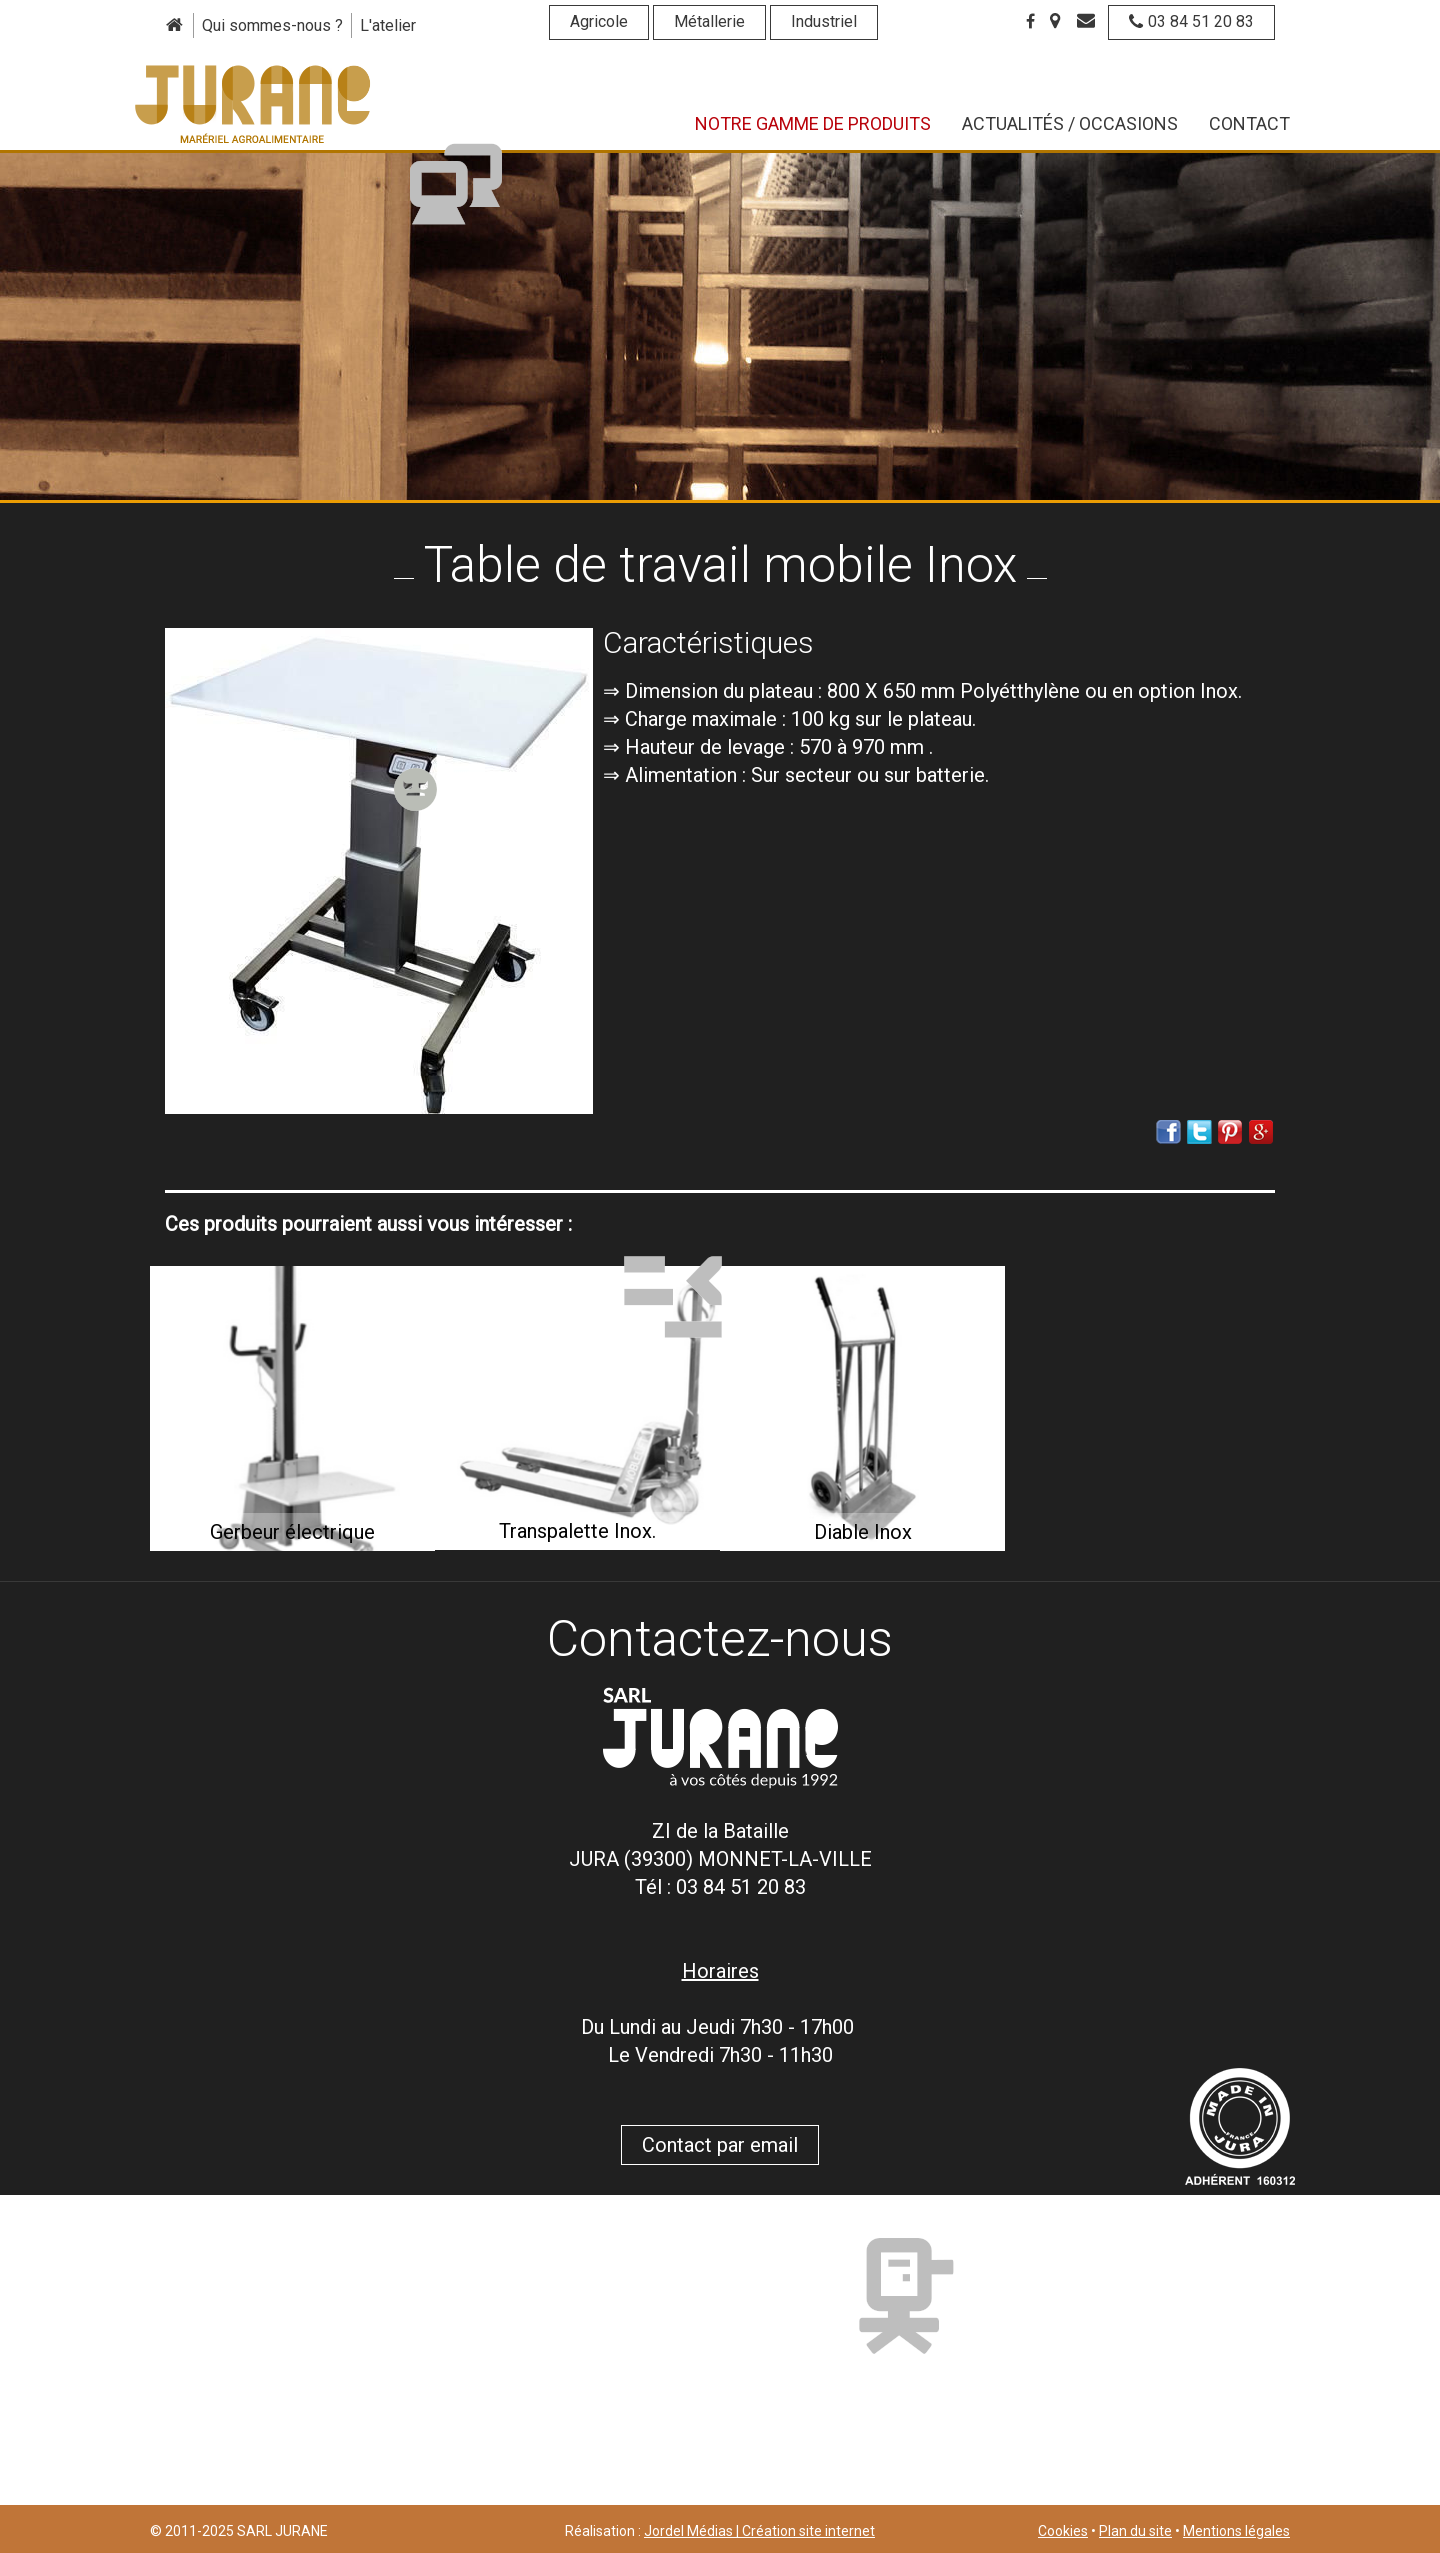 This screenshot has width=1440, height=2553. Describe the element at coordinates (910, 2296) in the screenshot. I see `configure network proxy settings` at that location.